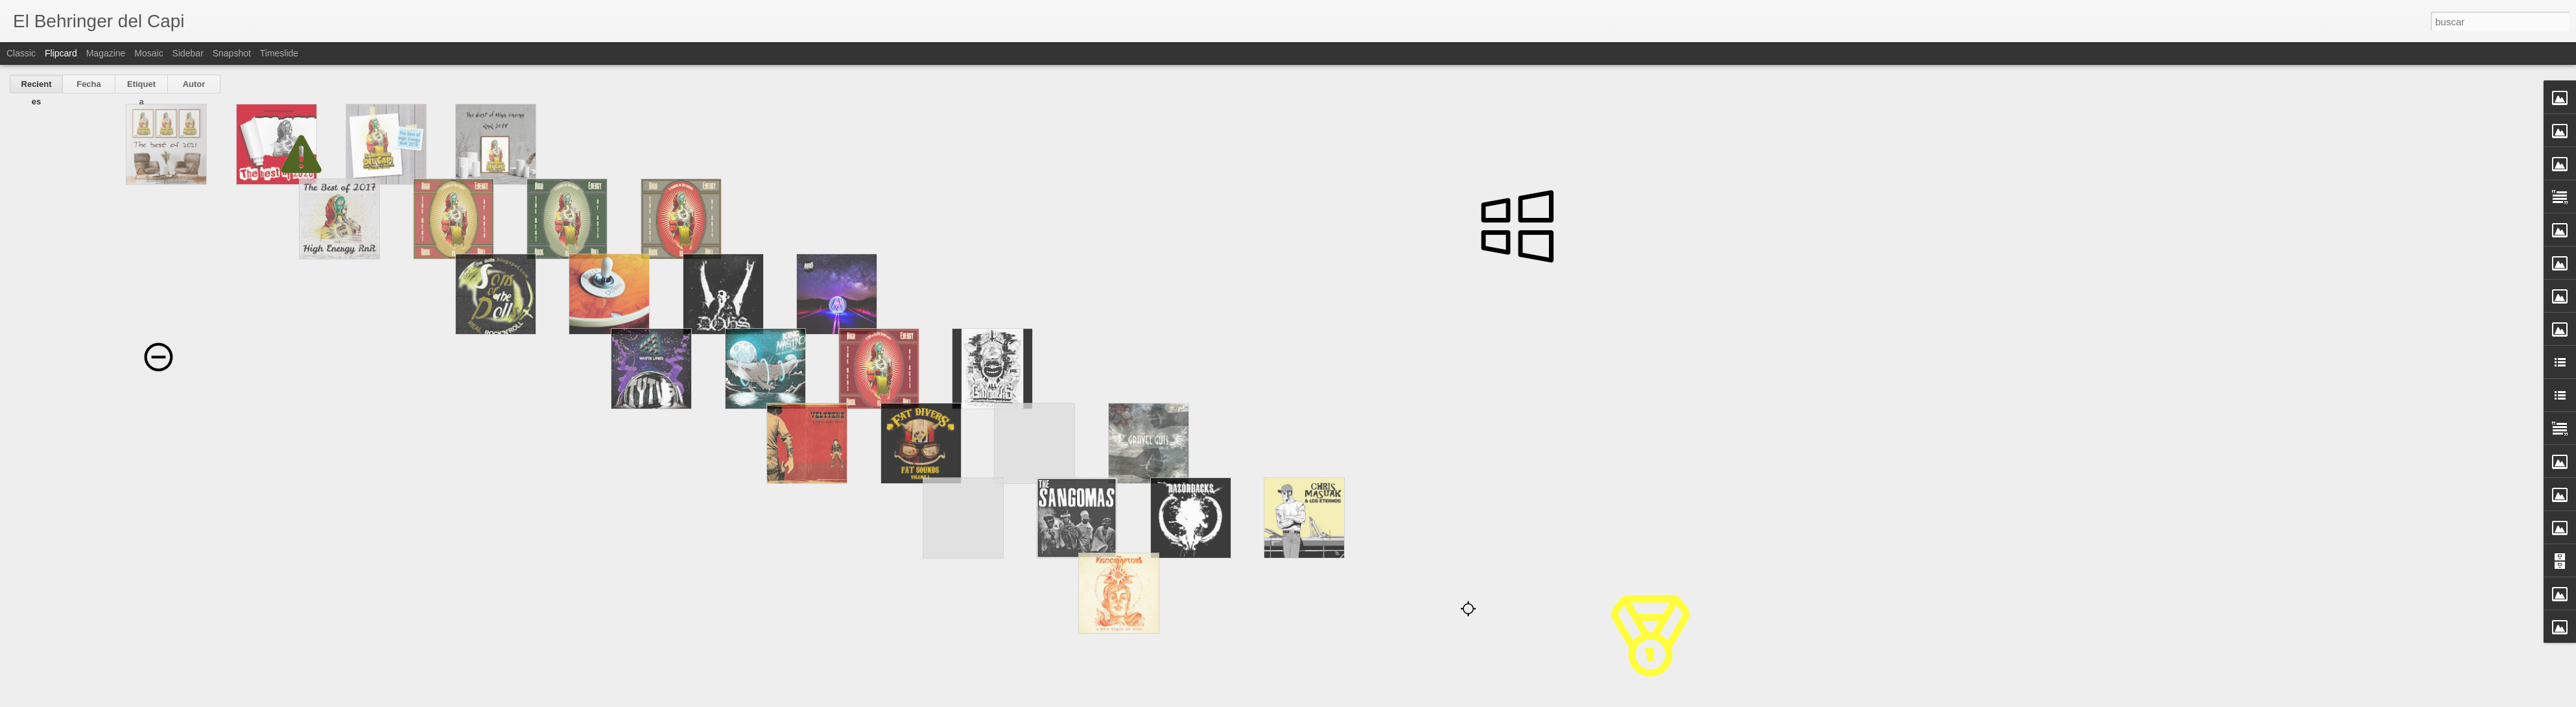 The image size is (2576, 707). Describe the element at coordinates (1520, 226) in the screenshot. I see `open windows start menu` at that location.